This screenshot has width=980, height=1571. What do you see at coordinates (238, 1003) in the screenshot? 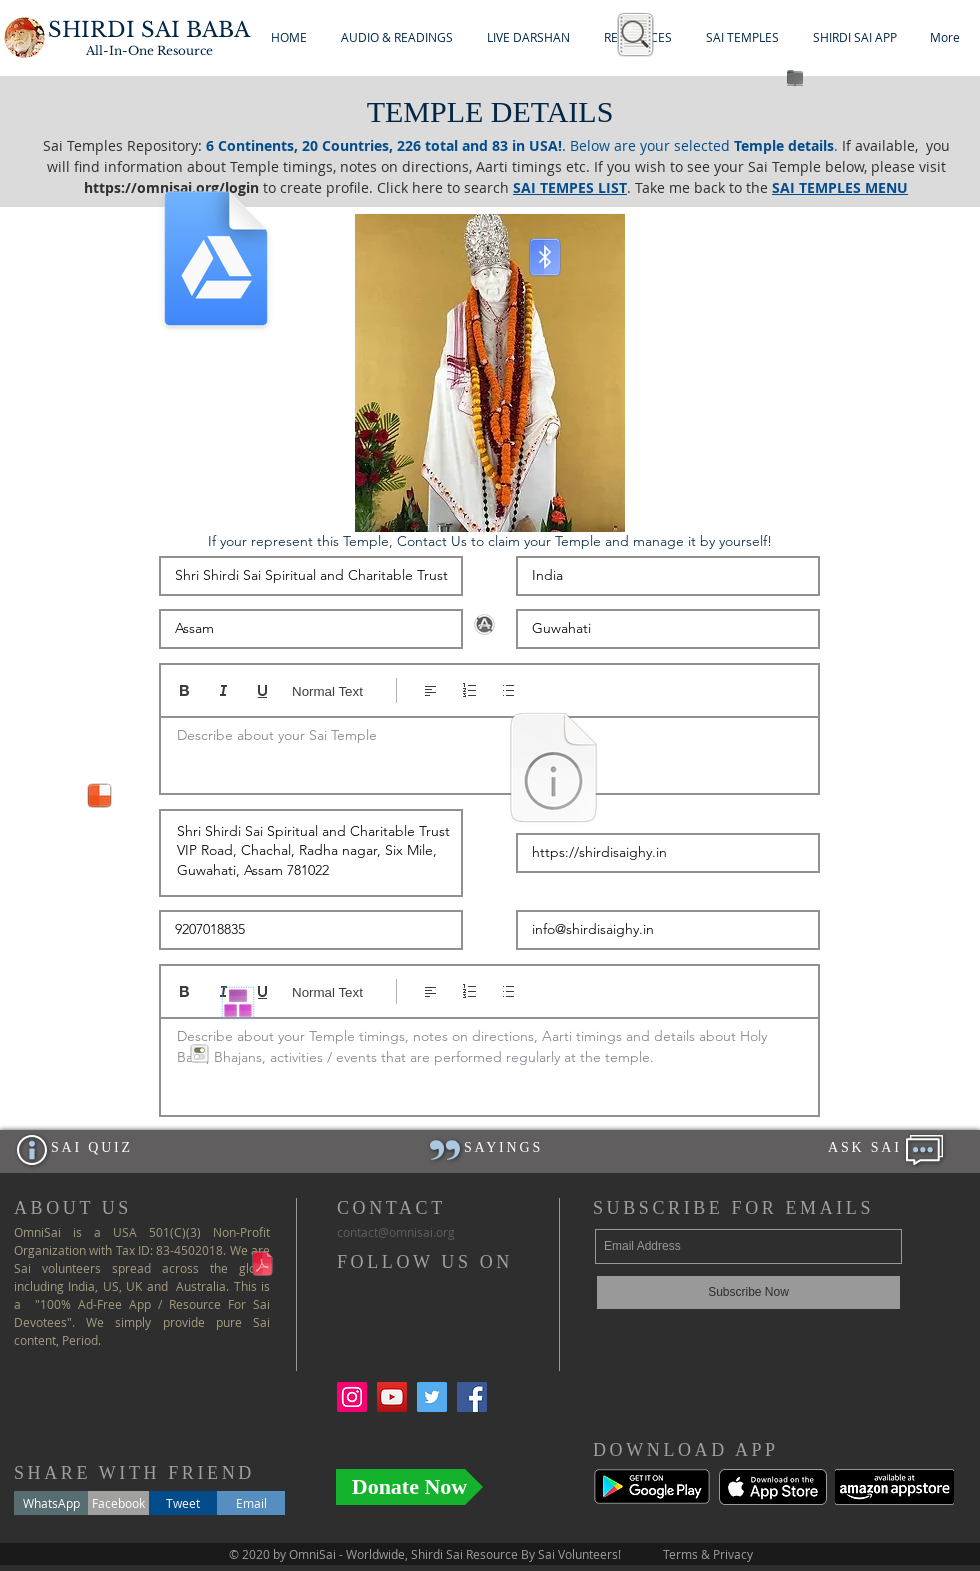
I see `select all items in the current view` at bounding box center [238, 1003].